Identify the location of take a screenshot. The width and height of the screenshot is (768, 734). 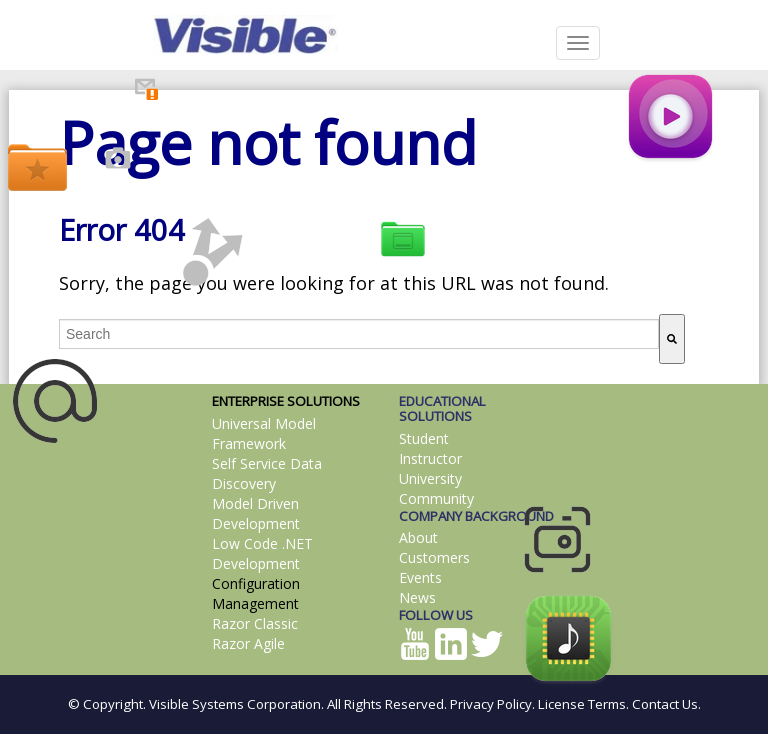
(557, 539).